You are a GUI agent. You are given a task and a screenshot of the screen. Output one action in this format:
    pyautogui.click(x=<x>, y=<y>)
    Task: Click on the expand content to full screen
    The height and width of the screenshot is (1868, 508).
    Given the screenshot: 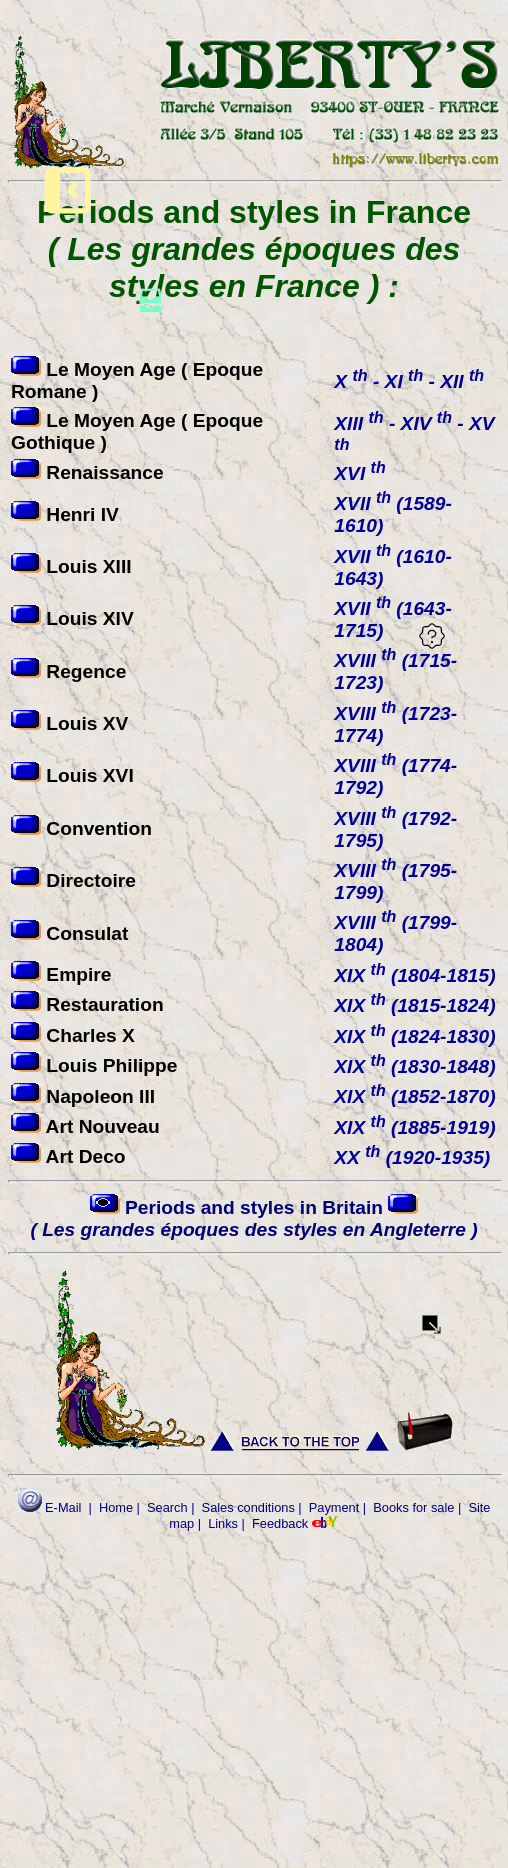 What is the action you would take?
    pyautogui.click(x=431, y=1324)
    